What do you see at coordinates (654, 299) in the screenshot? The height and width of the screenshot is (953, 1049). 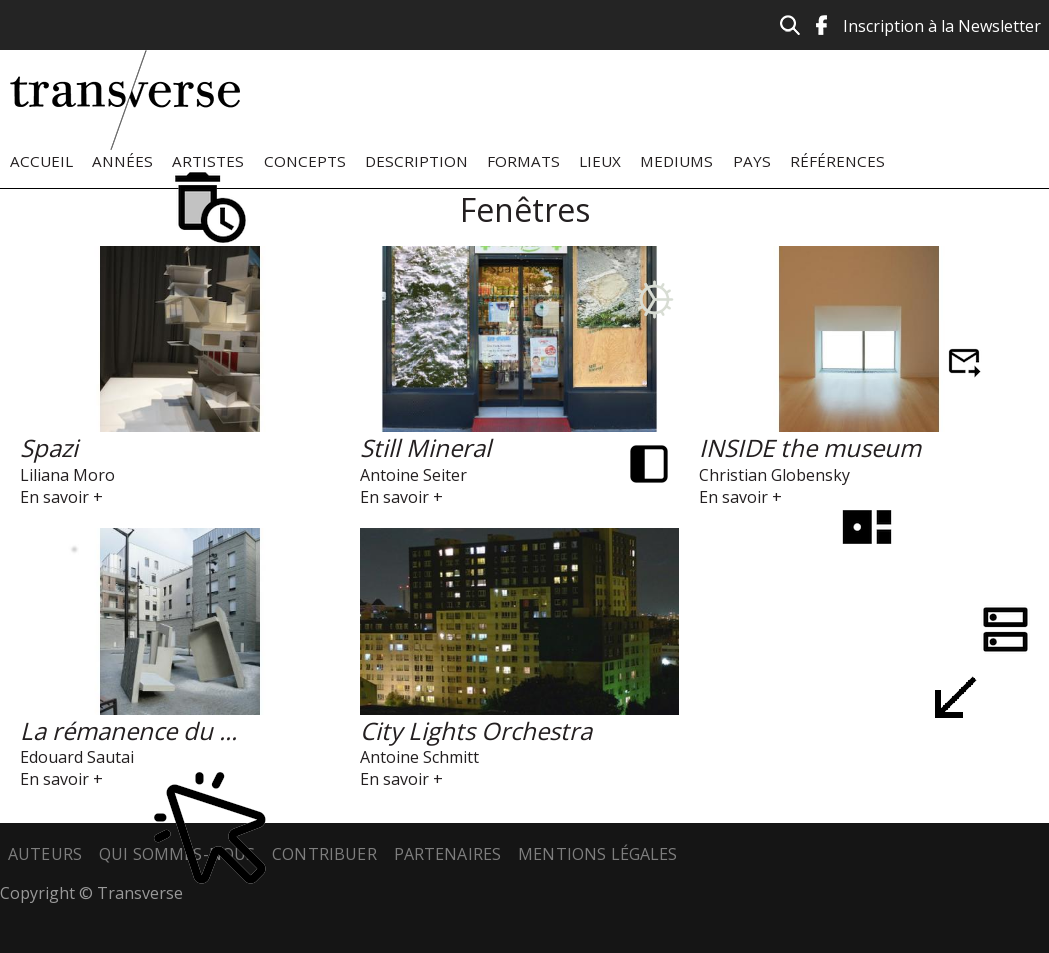 I see `access settings or preferences` at bounding box center [654, 299].